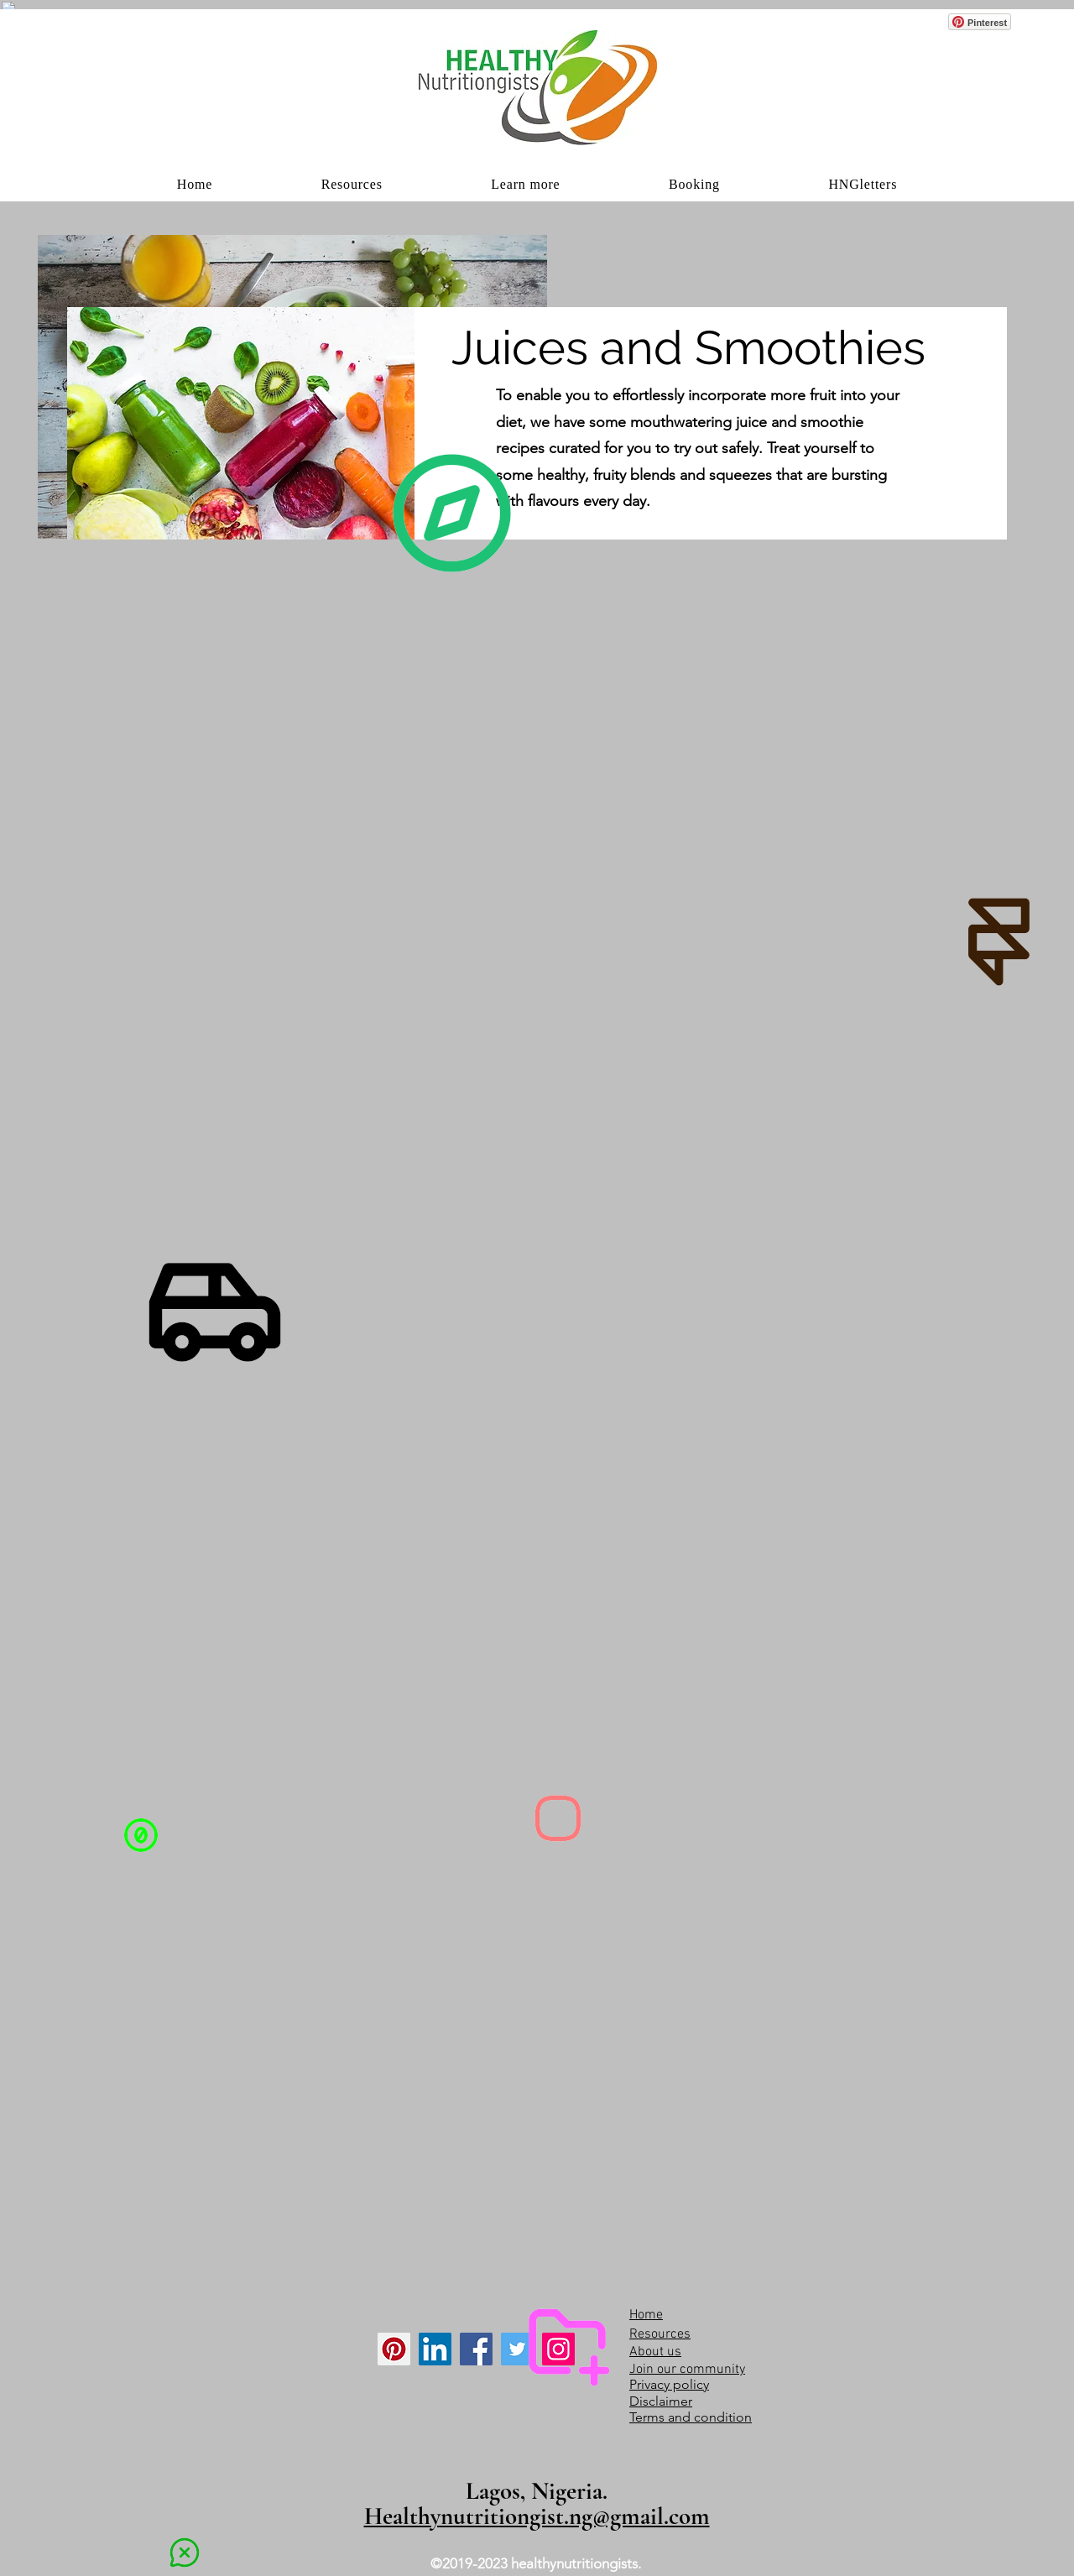 The width and height of the screenshot is (1074, 2576). Describe the element at coordinates (215, 1309) in the screenshot. I see `access vehicle or driving settings` at that location.